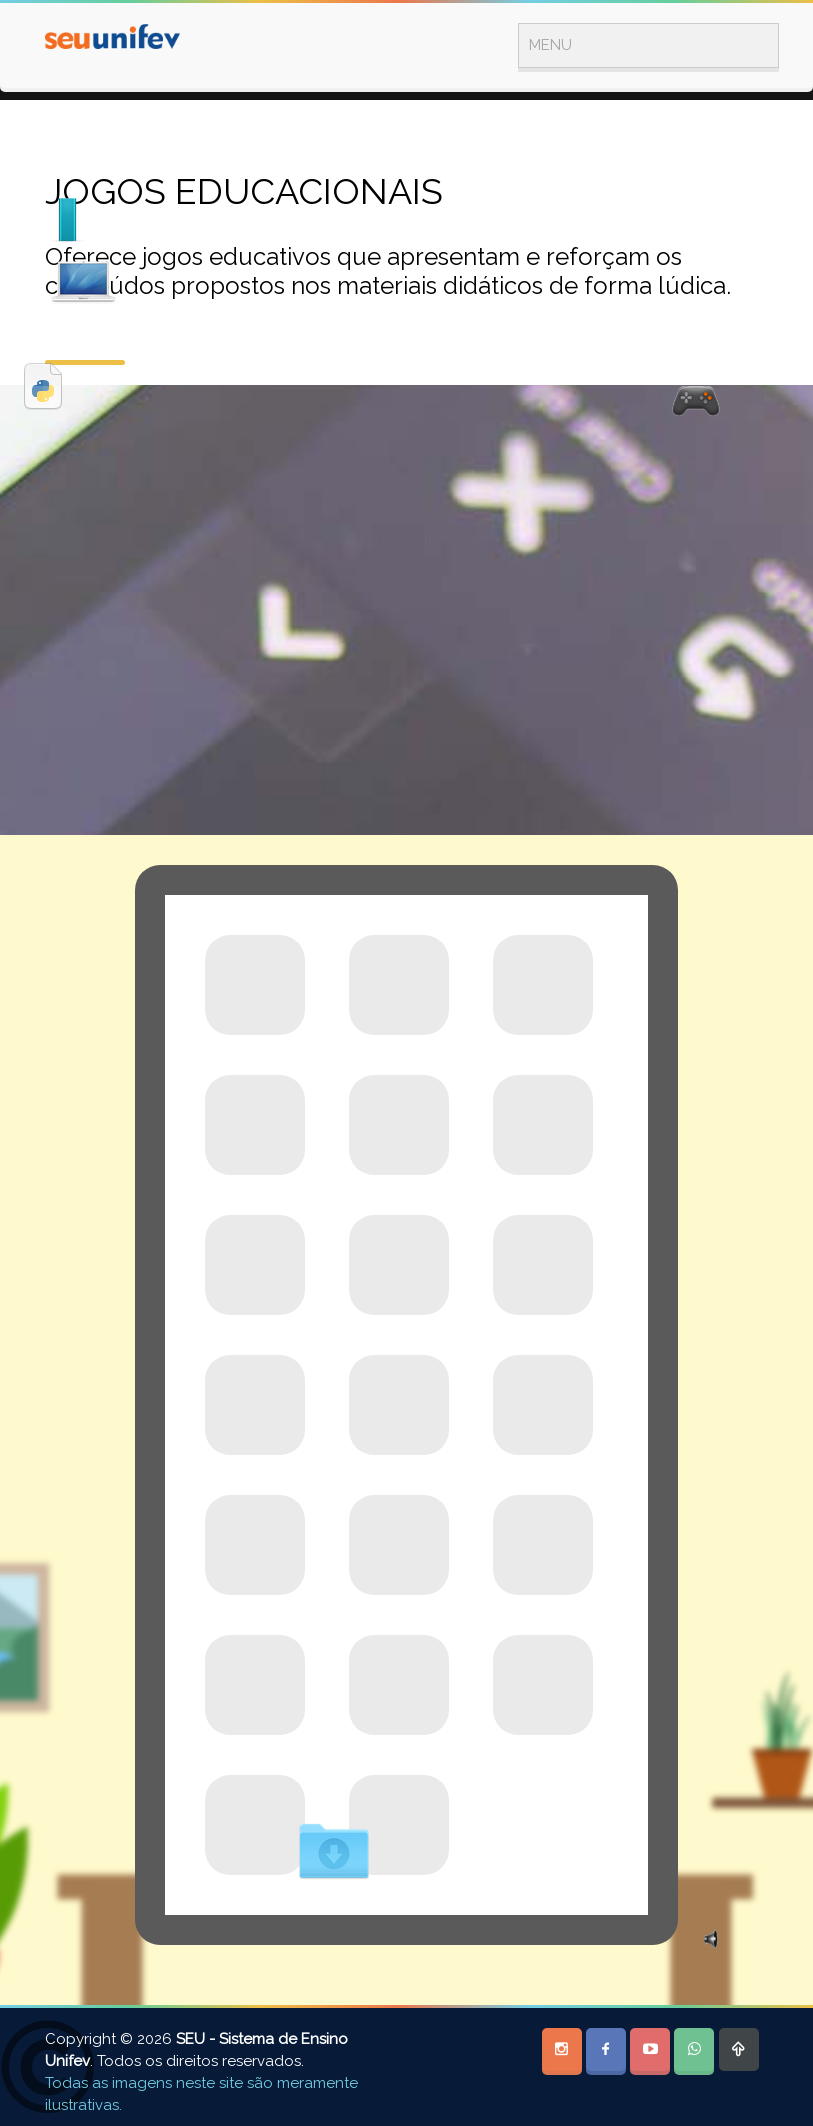  Describe the element at coordinates (334, 1851) in the screenshot. I see `open your downloads folder` at that location.